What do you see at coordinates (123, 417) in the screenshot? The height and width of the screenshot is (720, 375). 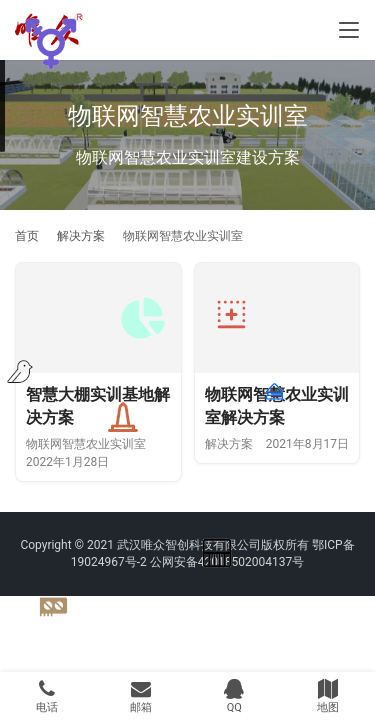 I see `view monuments or landmarks nearby` at bounding box center [123, 417].